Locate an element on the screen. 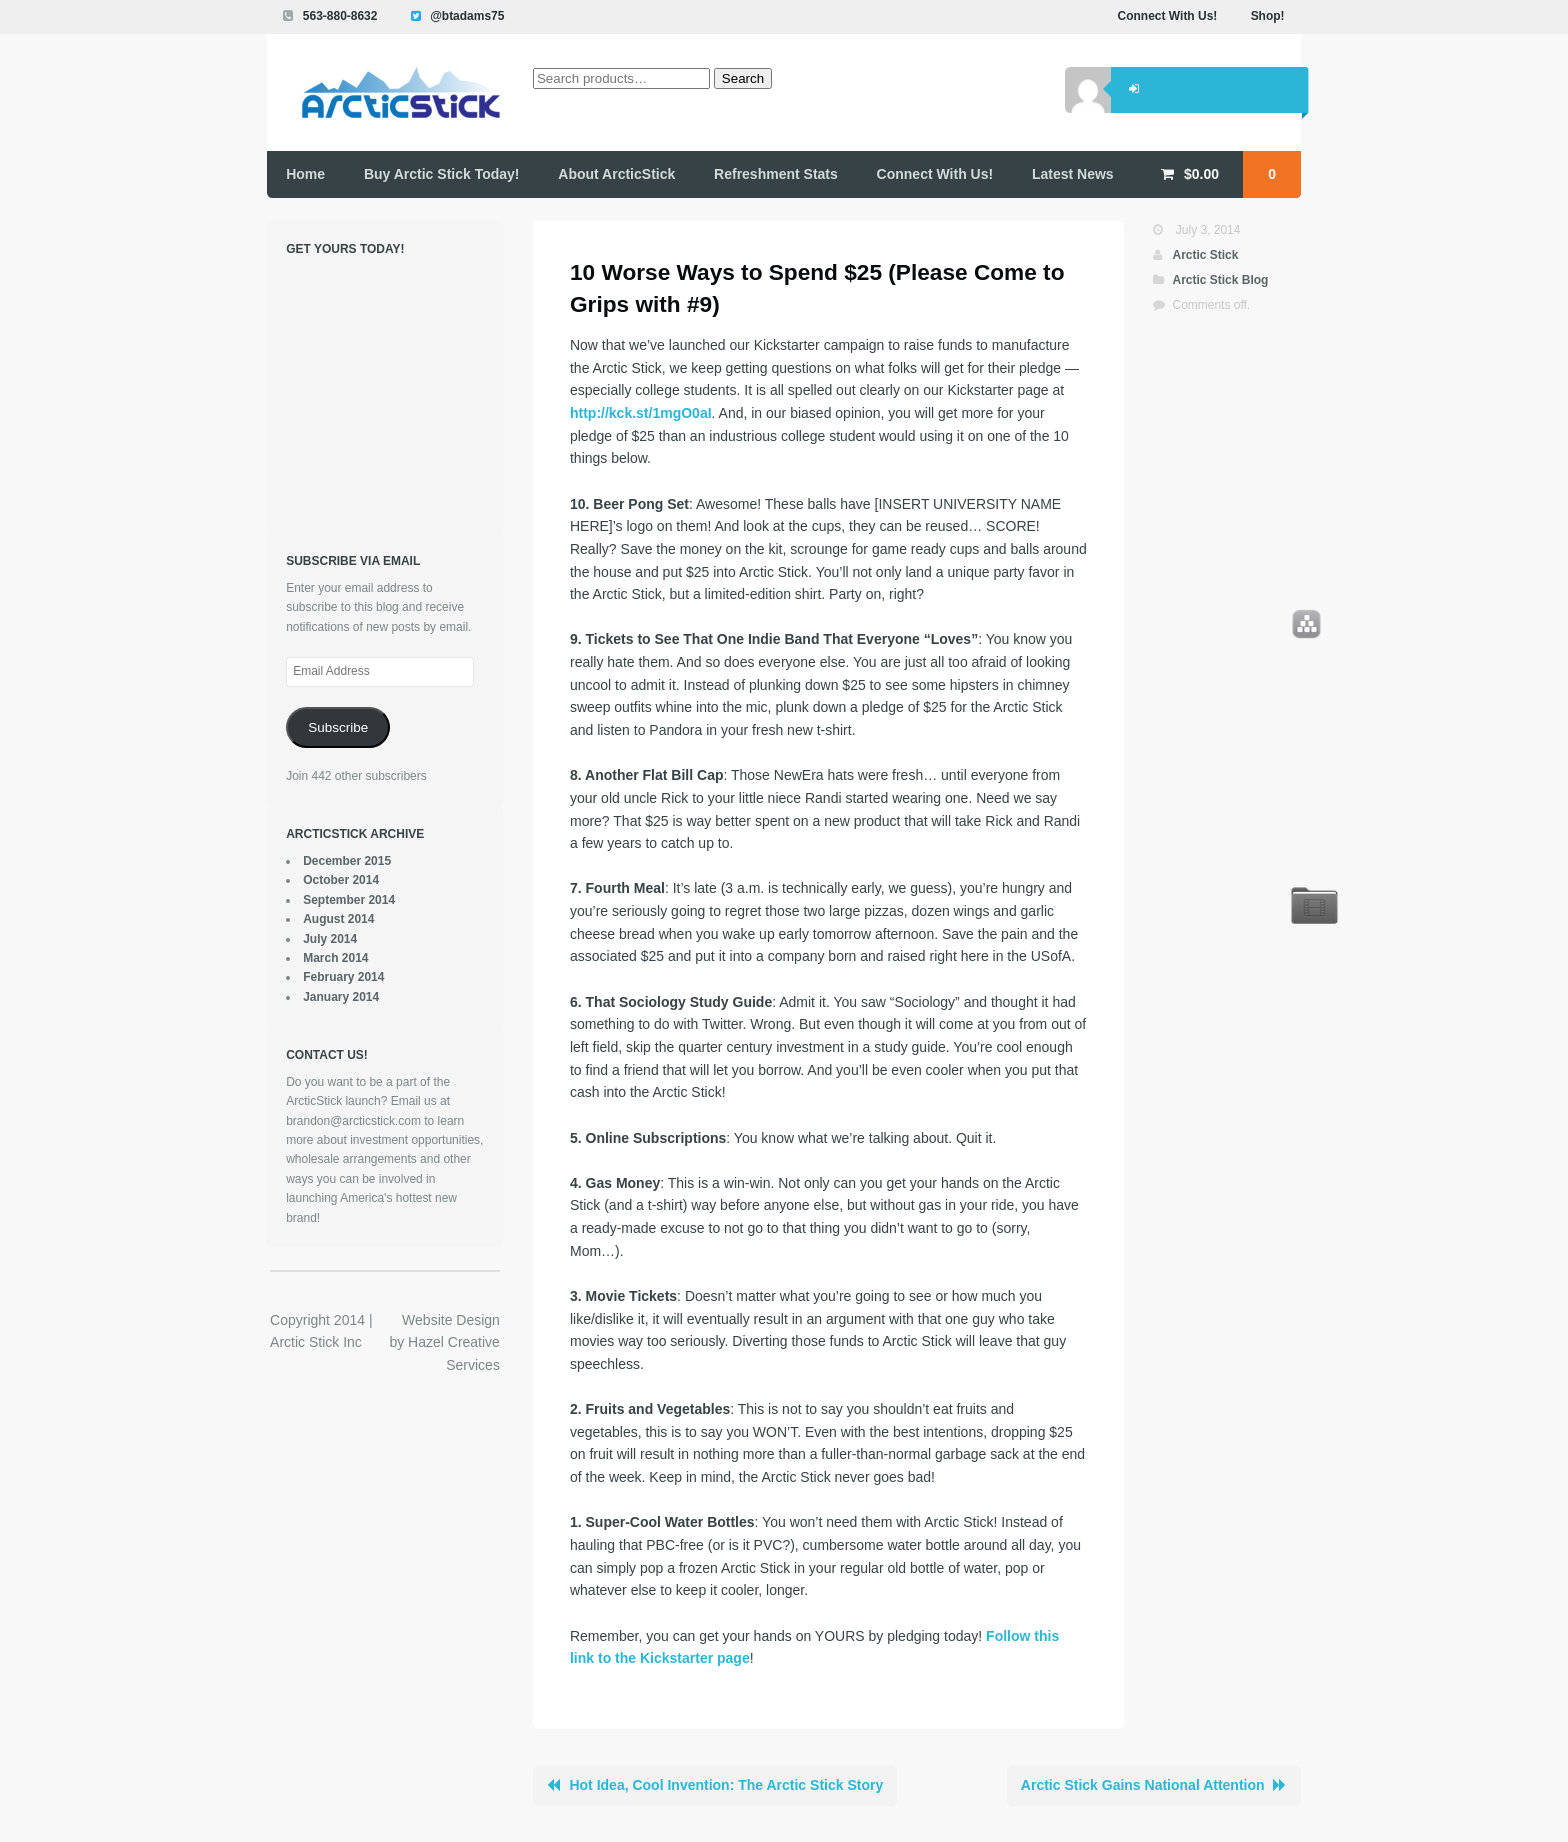 The height and width of the screenshot is (1842, 1568). view connected devices hierarchy is located at coordinates (1306, 624).